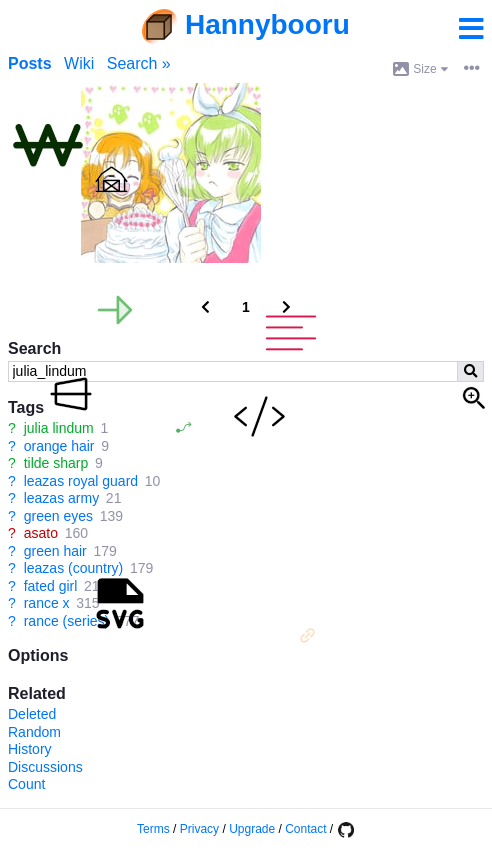 The width and height of the screenshot is (492, 850). I want to click on view or edit source code, so click(259, 416).